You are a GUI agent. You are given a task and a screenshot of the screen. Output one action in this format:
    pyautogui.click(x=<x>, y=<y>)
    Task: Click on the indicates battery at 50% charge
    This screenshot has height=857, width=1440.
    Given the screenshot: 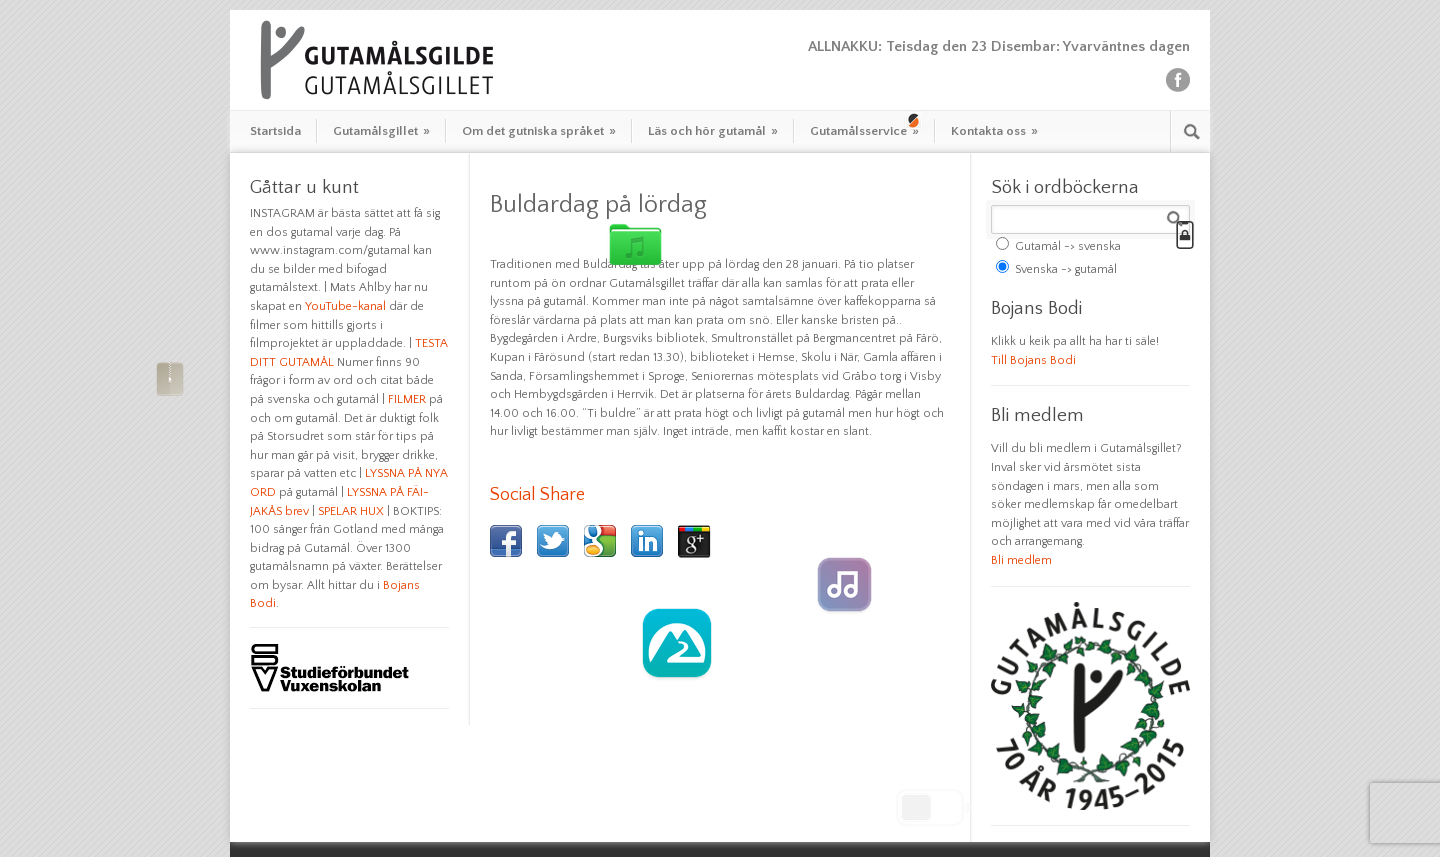 What is the action you would take?
    pyautogui.click(x=933, y=807)
    